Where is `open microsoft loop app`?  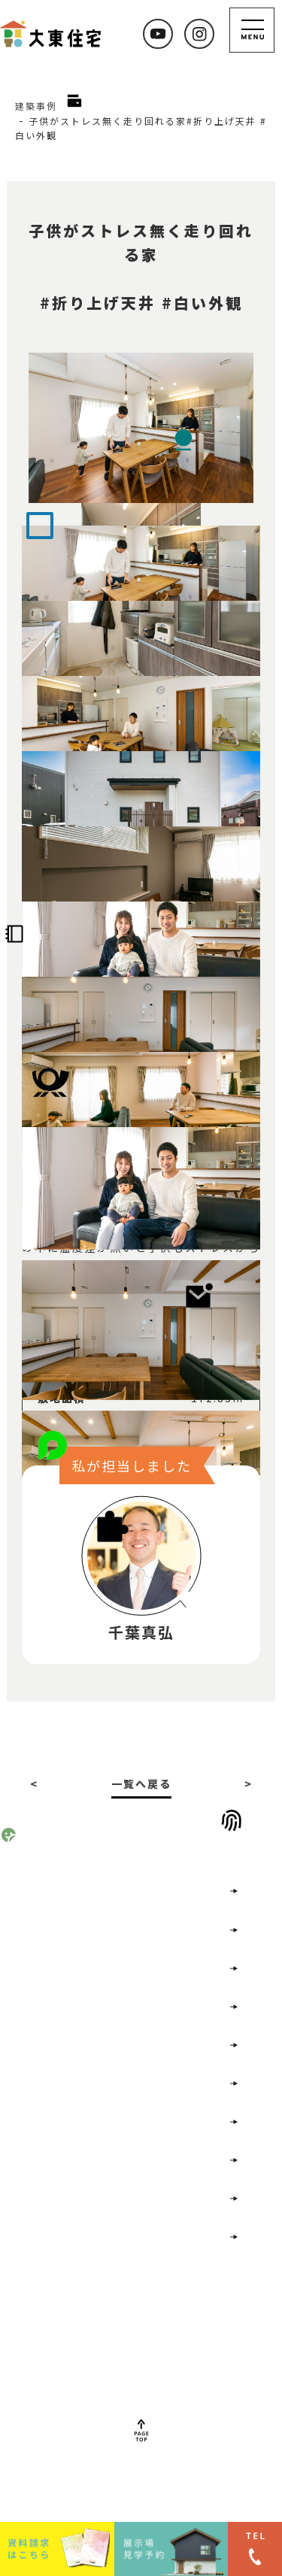
open microsoft loop app is located at coordinates (53, 1445).